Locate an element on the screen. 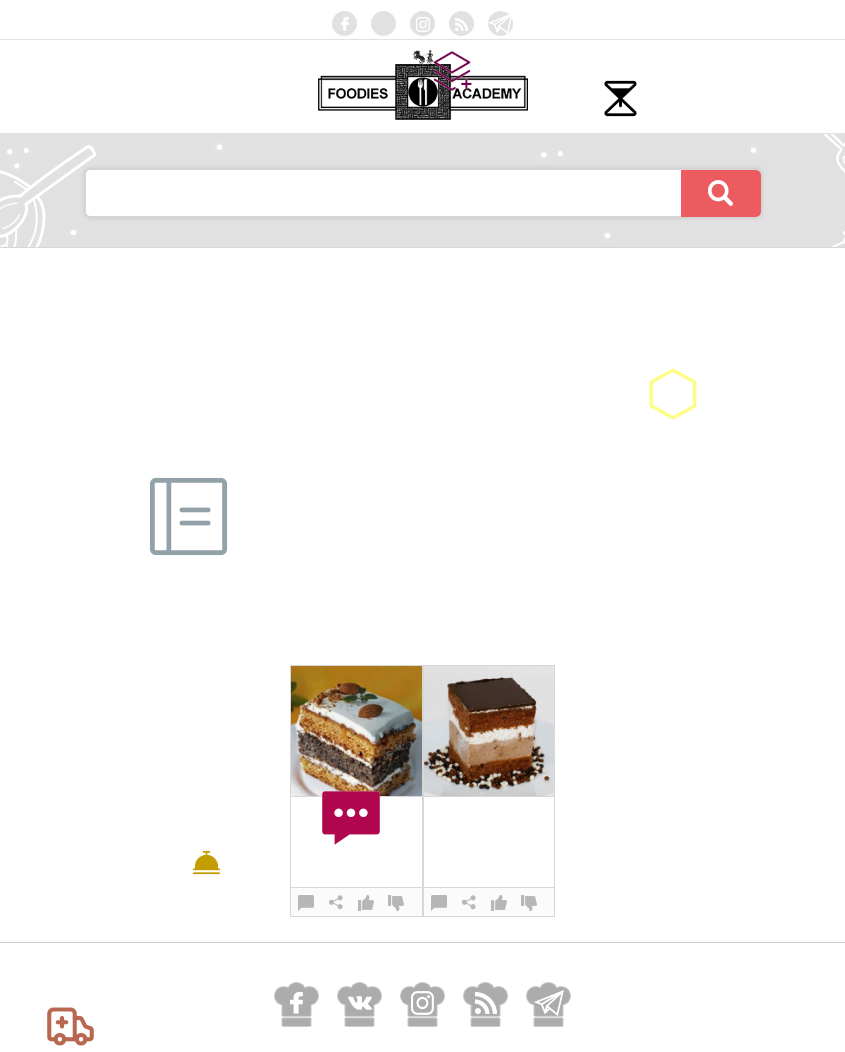 The width and height of the screenshot is (845, 1052). add a new layer to the stack is located at coordinates (452, 71).